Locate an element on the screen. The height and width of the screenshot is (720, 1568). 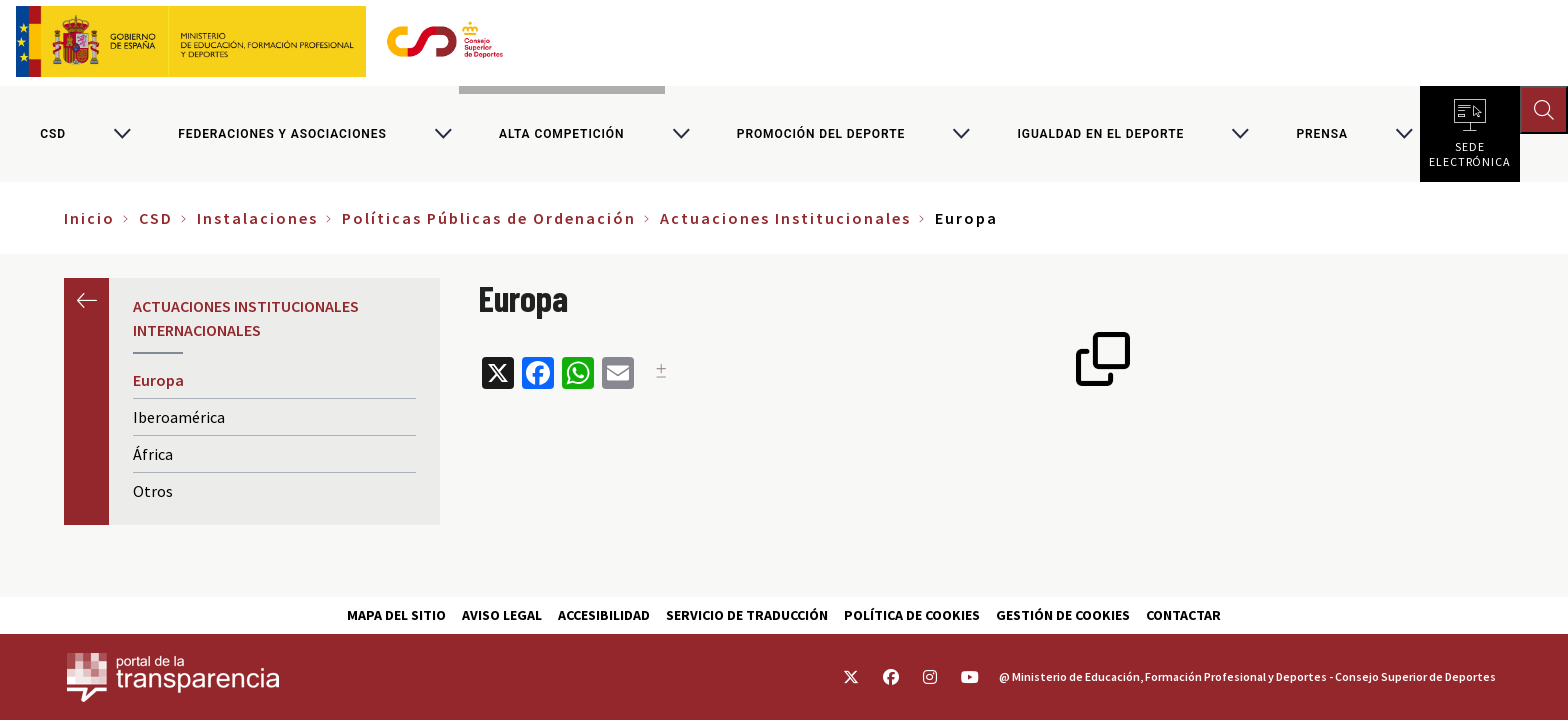
view code differences or changes is located at coordinates (661, 371).